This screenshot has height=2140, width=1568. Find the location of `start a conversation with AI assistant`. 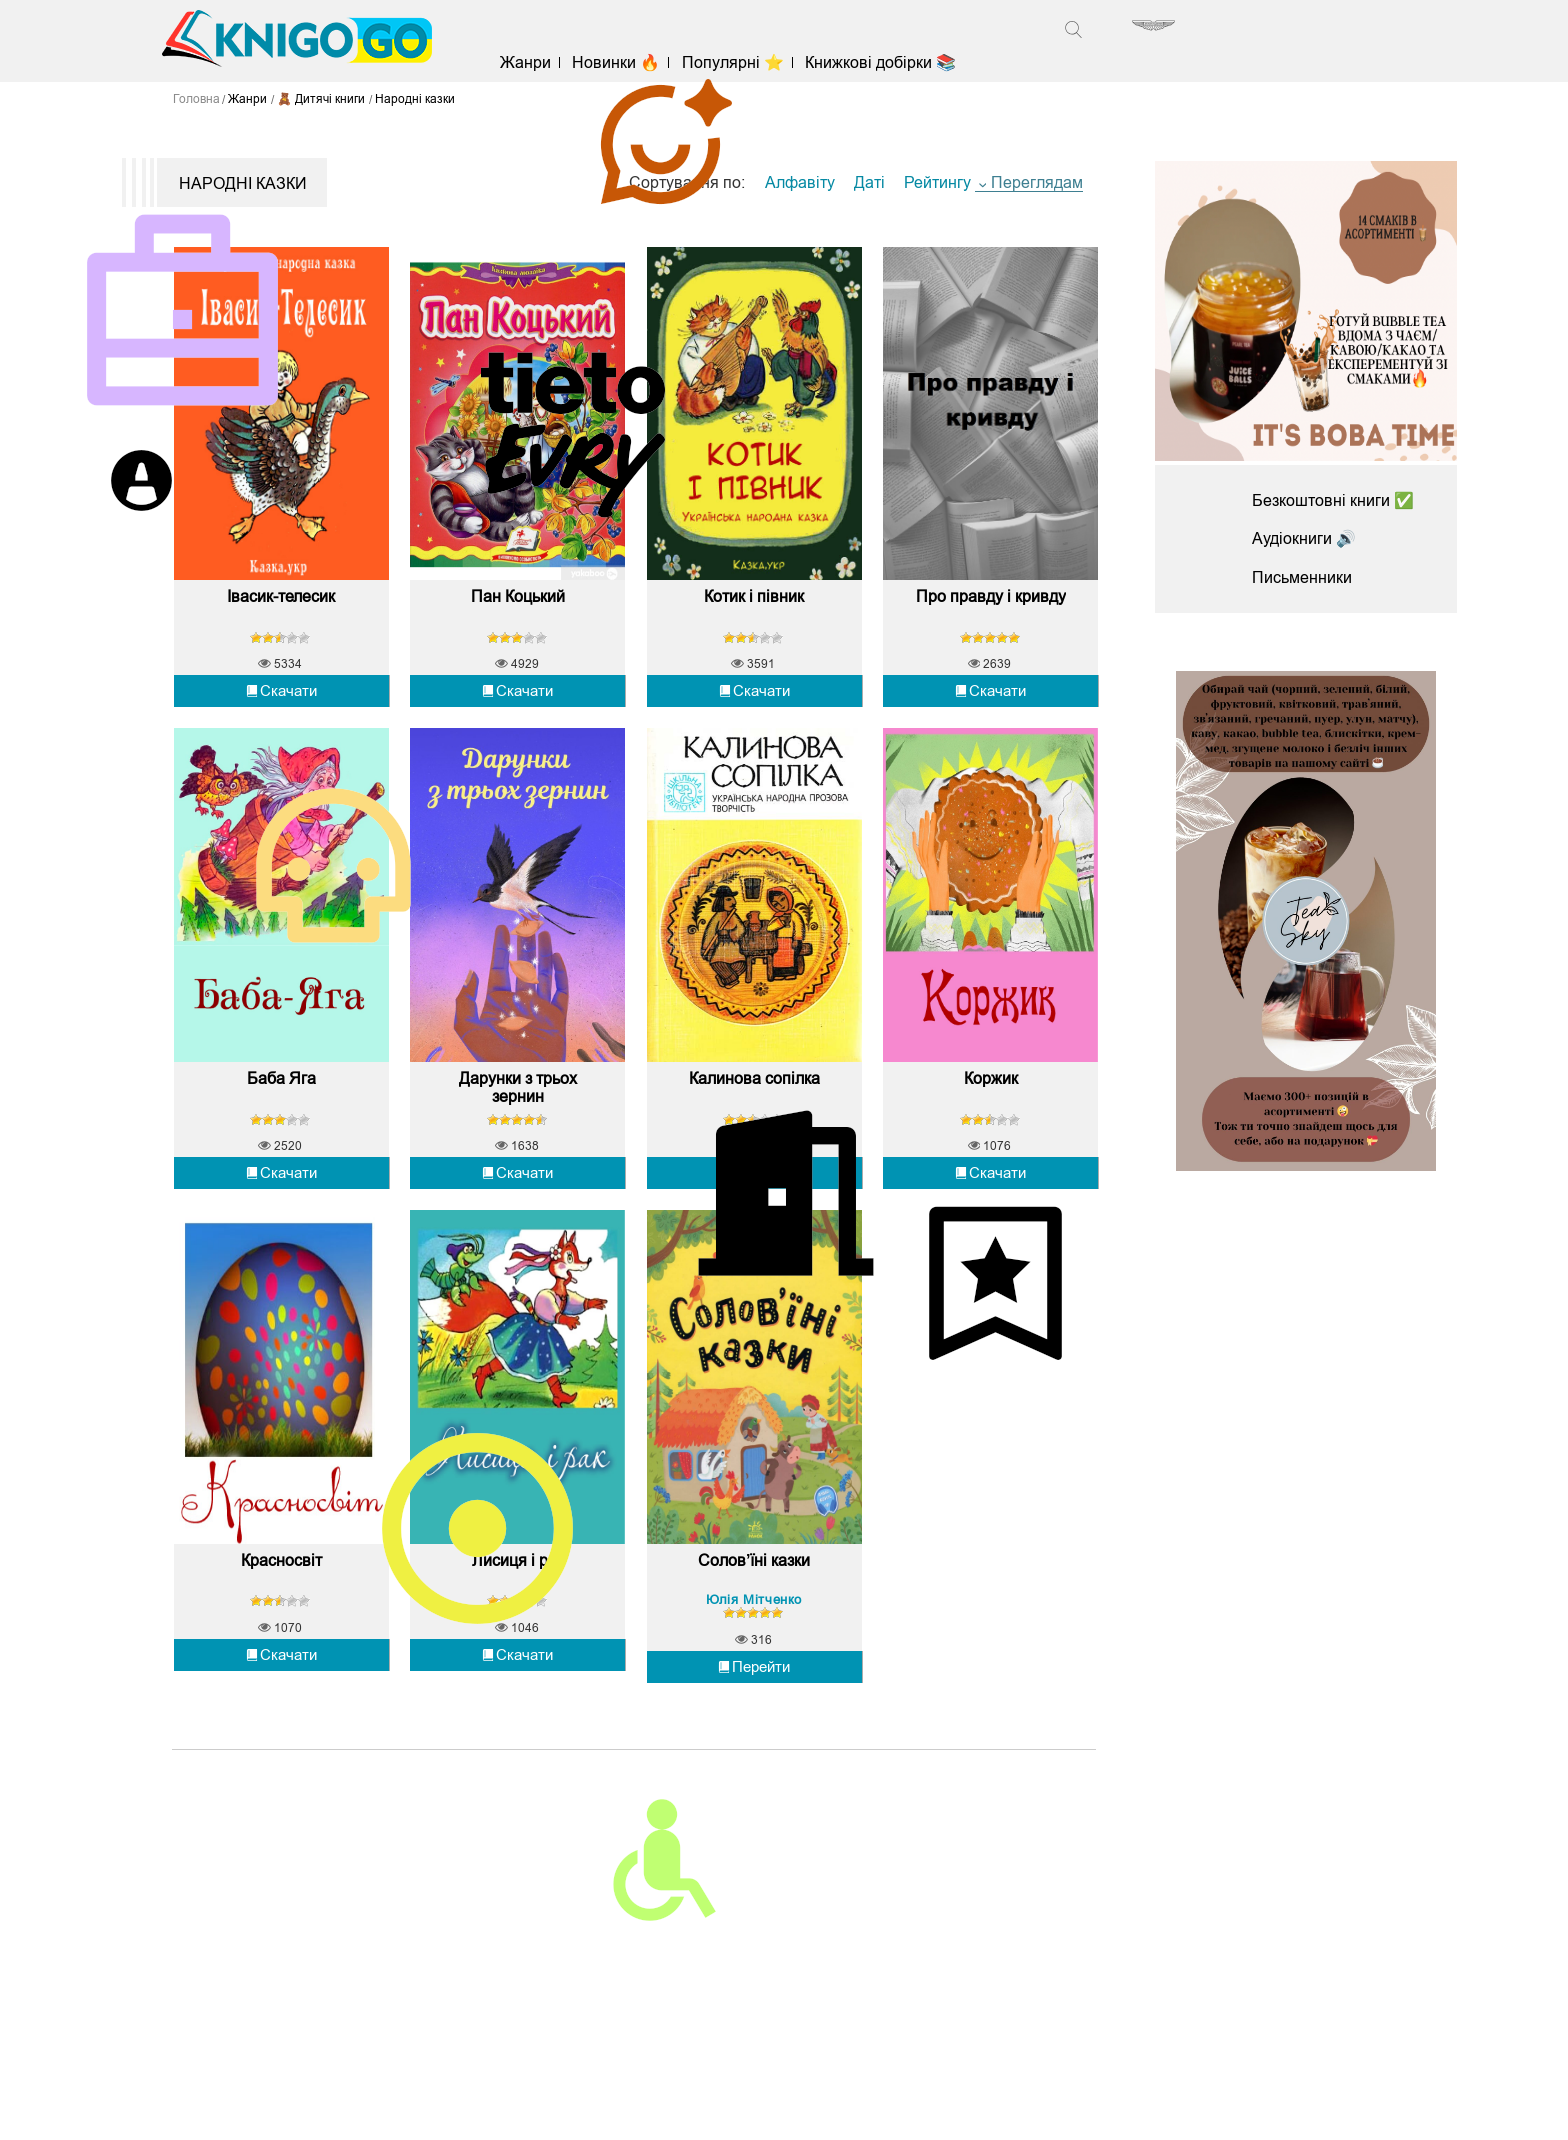

start a conversation with AI assistant is located at coordinates (660, 144).